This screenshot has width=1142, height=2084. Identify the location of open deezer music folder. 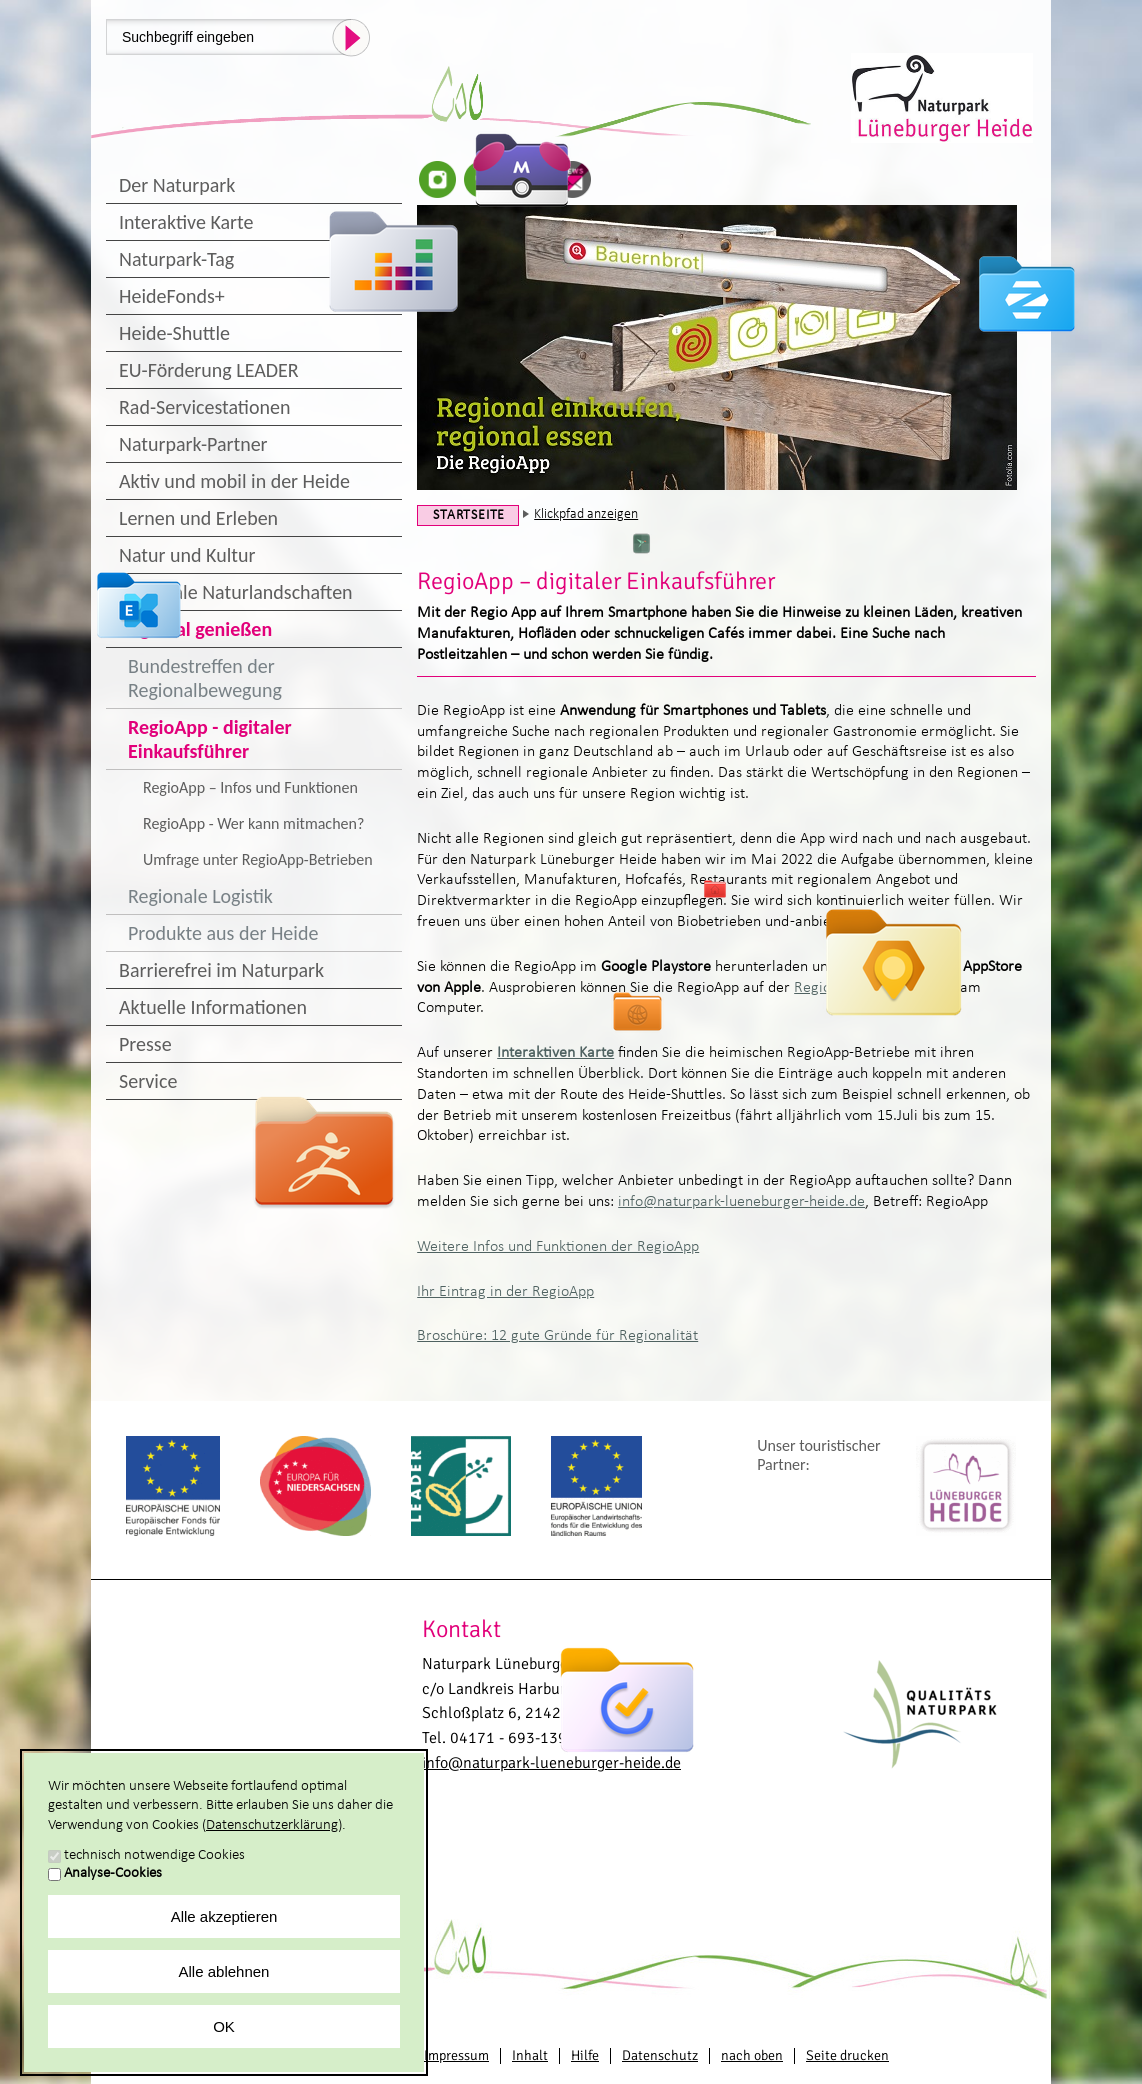
(393, 265).